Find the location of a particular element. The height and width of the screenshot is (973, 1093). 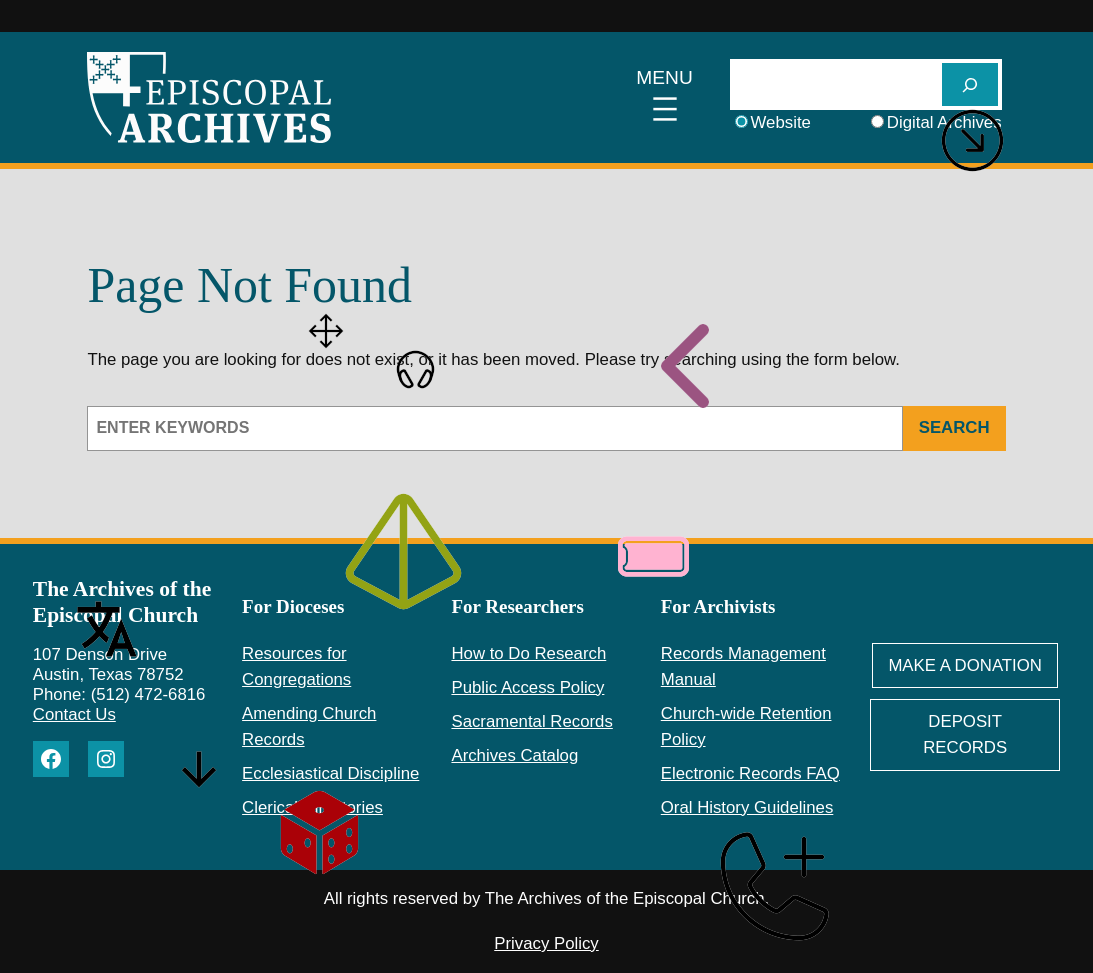

add a new contact is located at coordinates (777, 884).